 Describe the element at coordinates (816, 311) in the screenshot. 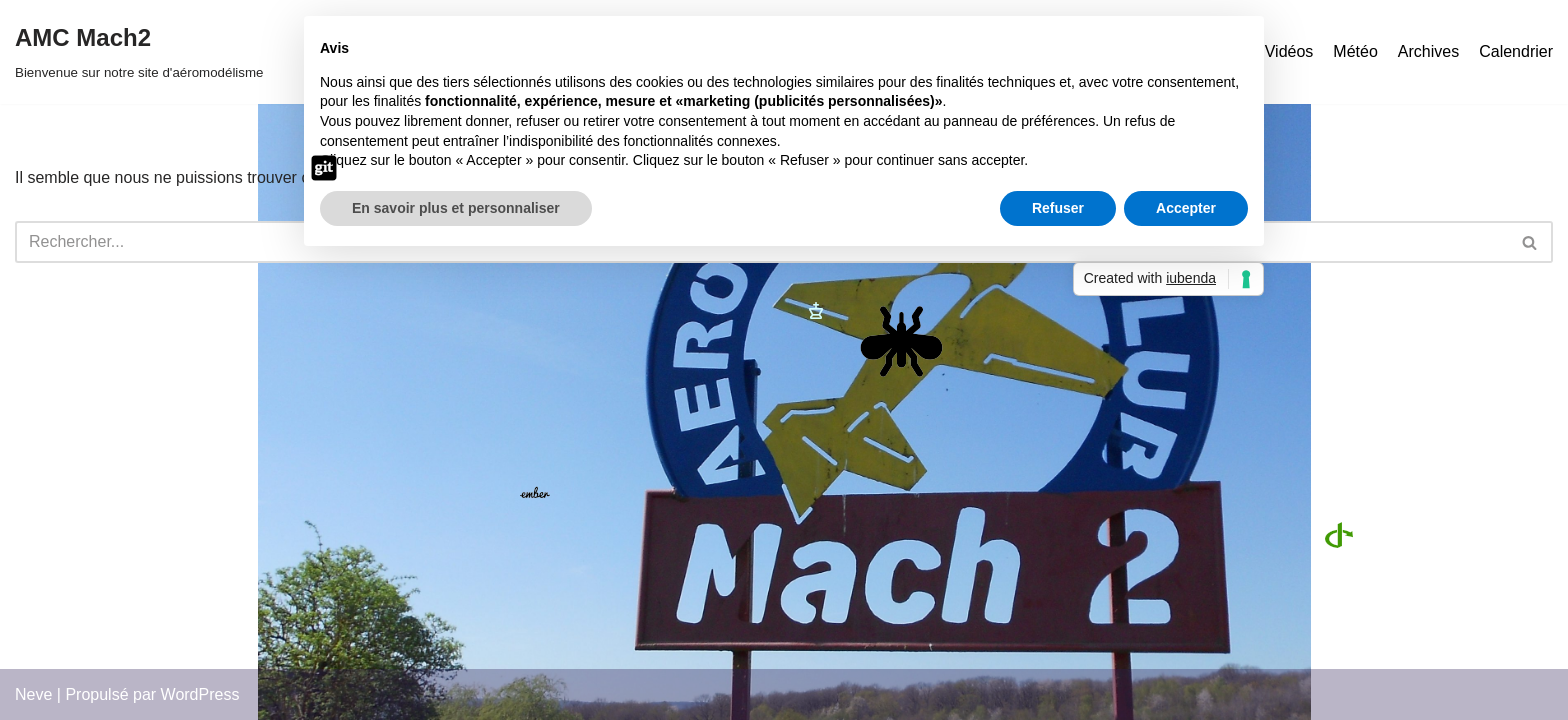

I see `represents the king piece in a chess game` at that location.